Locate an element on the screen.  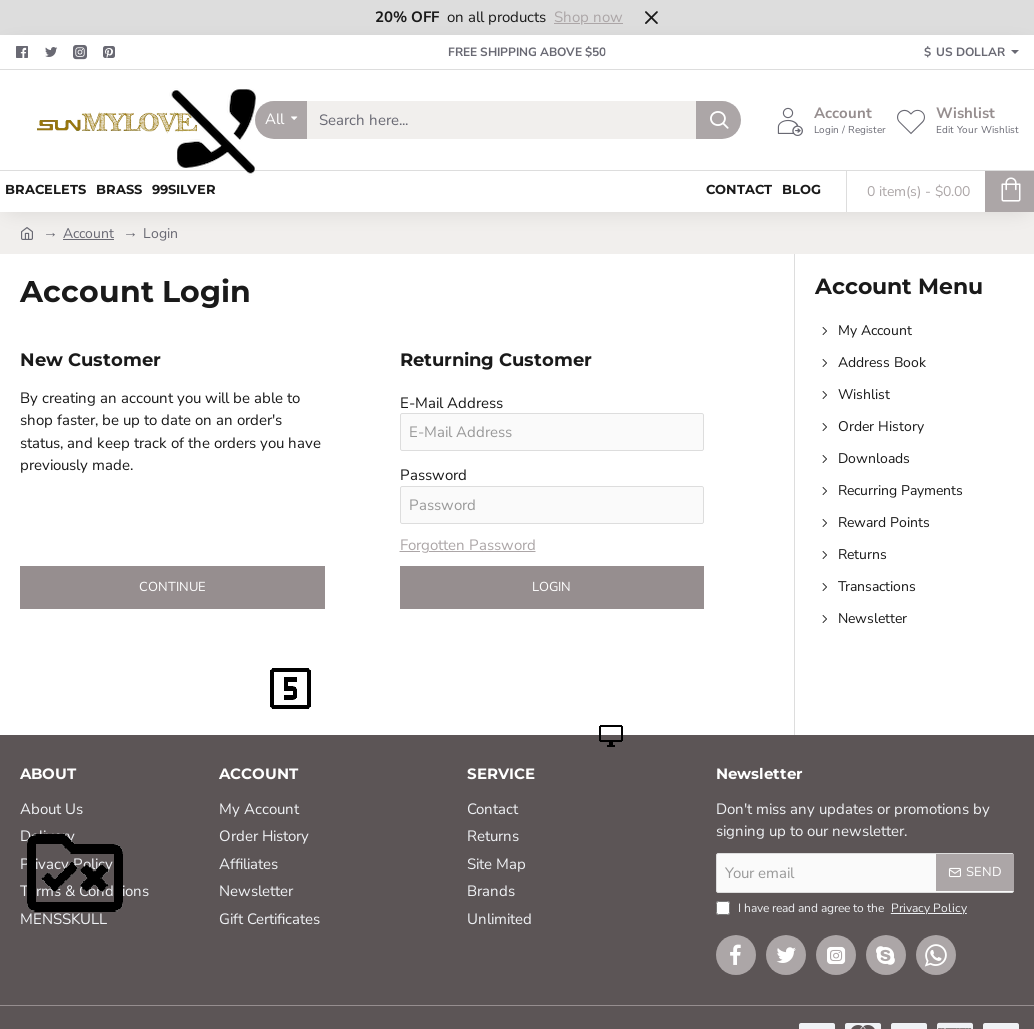
indicates step 5 in a multi-step process is located at coordinates (290, 688).